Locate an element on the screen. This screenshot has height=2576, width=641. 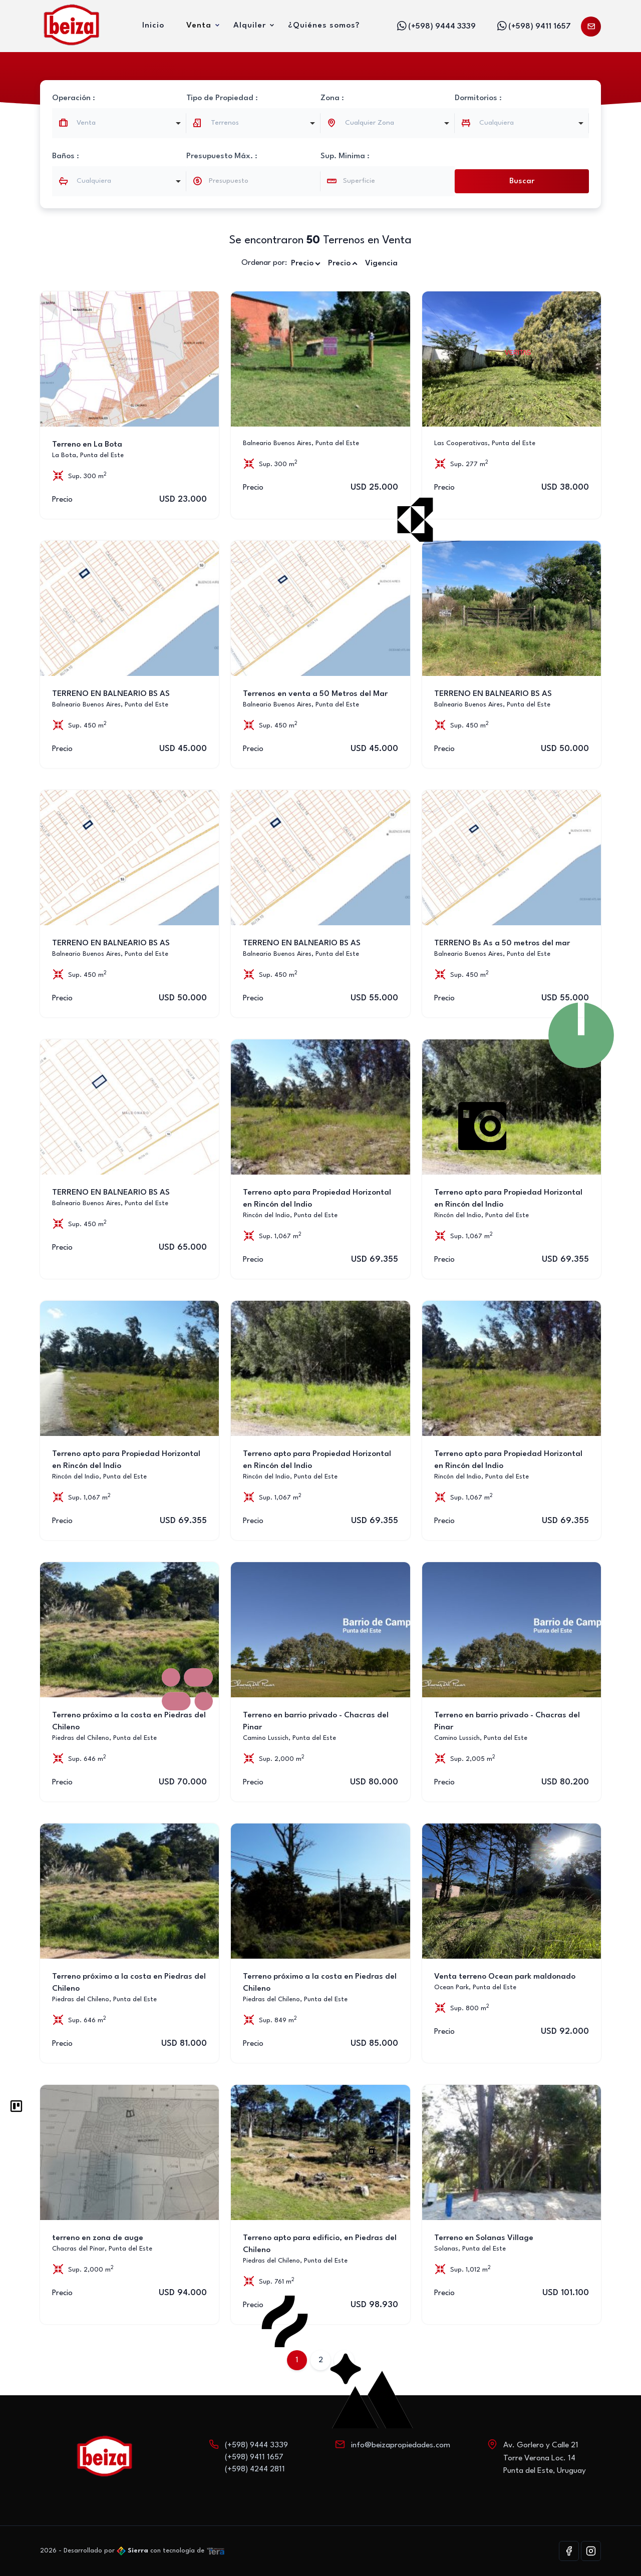
hotjar analytics and feedback tool logo is located at coordinates (284, 2321).